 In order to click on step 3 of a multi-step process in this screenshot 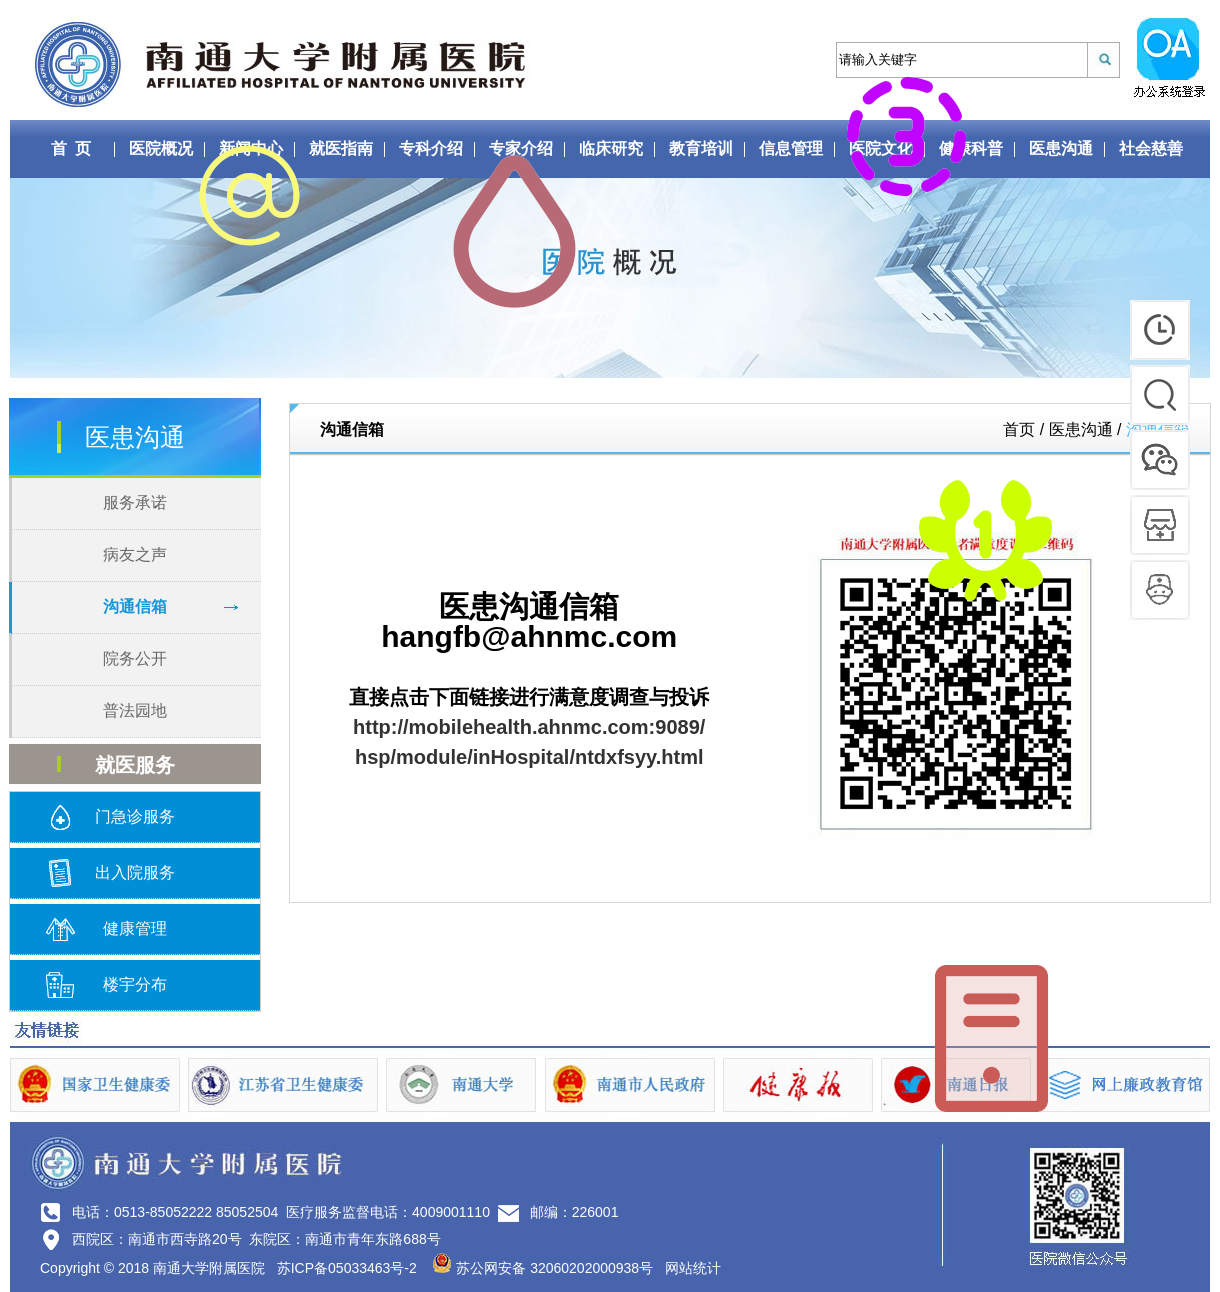, I will do `click(906, 136)`.